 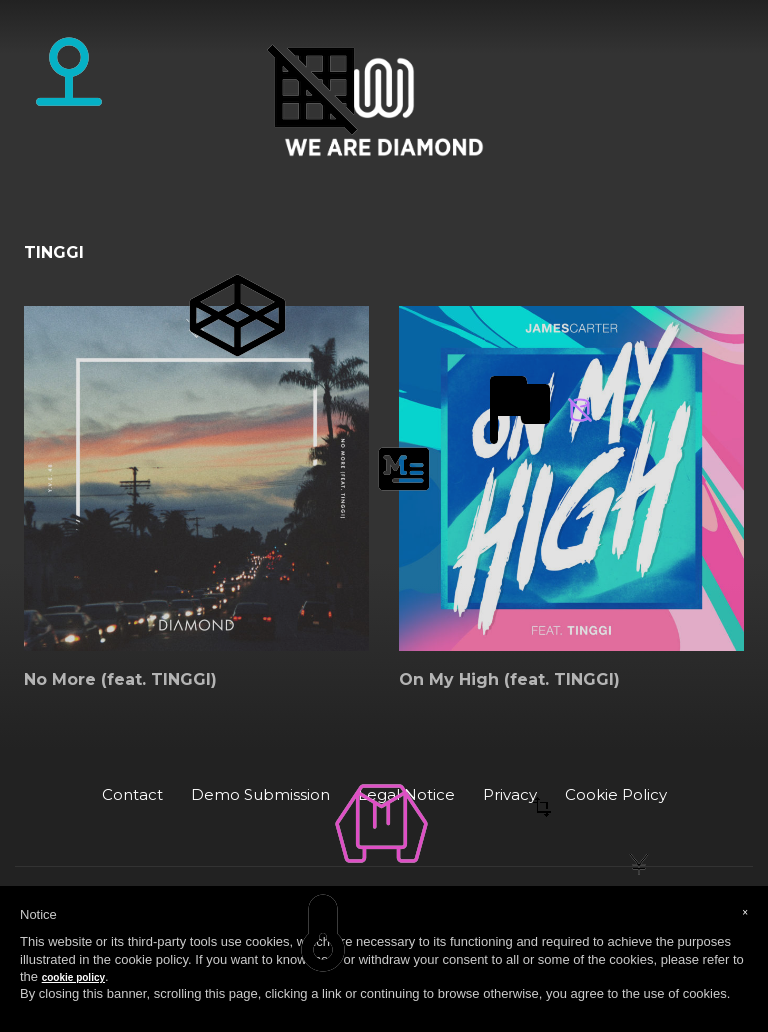 What do you see at coordinates (323, 933) in the screenshot?
I see `indicates low temperature reading` at bounding box center [323, 933].